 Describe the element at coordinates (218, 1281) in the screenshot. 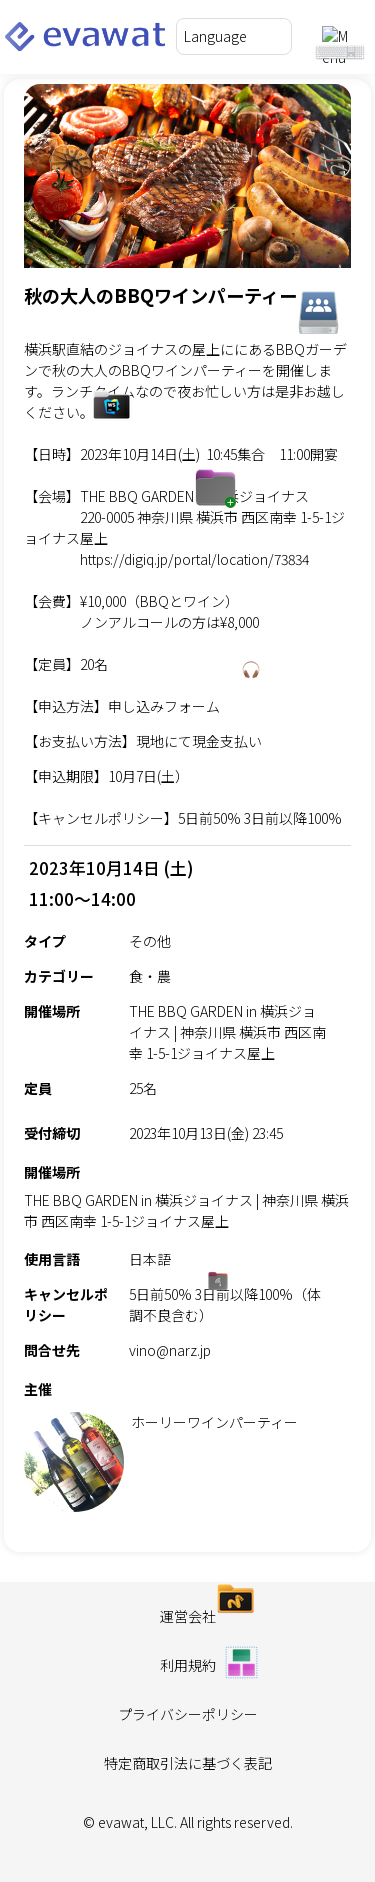

I see `open insync cloud sync folder` at that location.